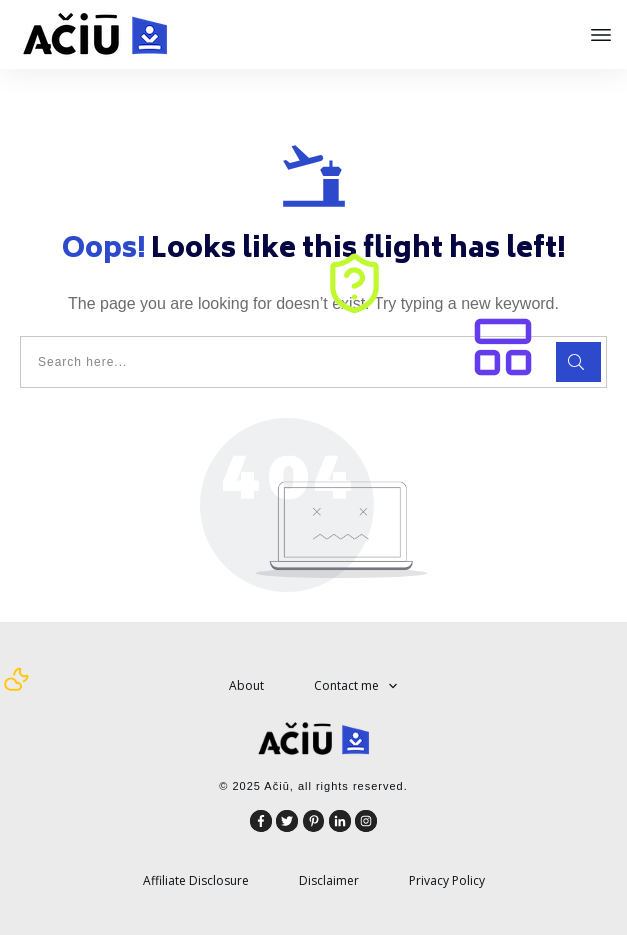 This screenshot has height=935, width=627. What do you see at coordinates (354, 283) in the screenshot?
I see `access security help or FAQ` at bounding box center [354, 283].